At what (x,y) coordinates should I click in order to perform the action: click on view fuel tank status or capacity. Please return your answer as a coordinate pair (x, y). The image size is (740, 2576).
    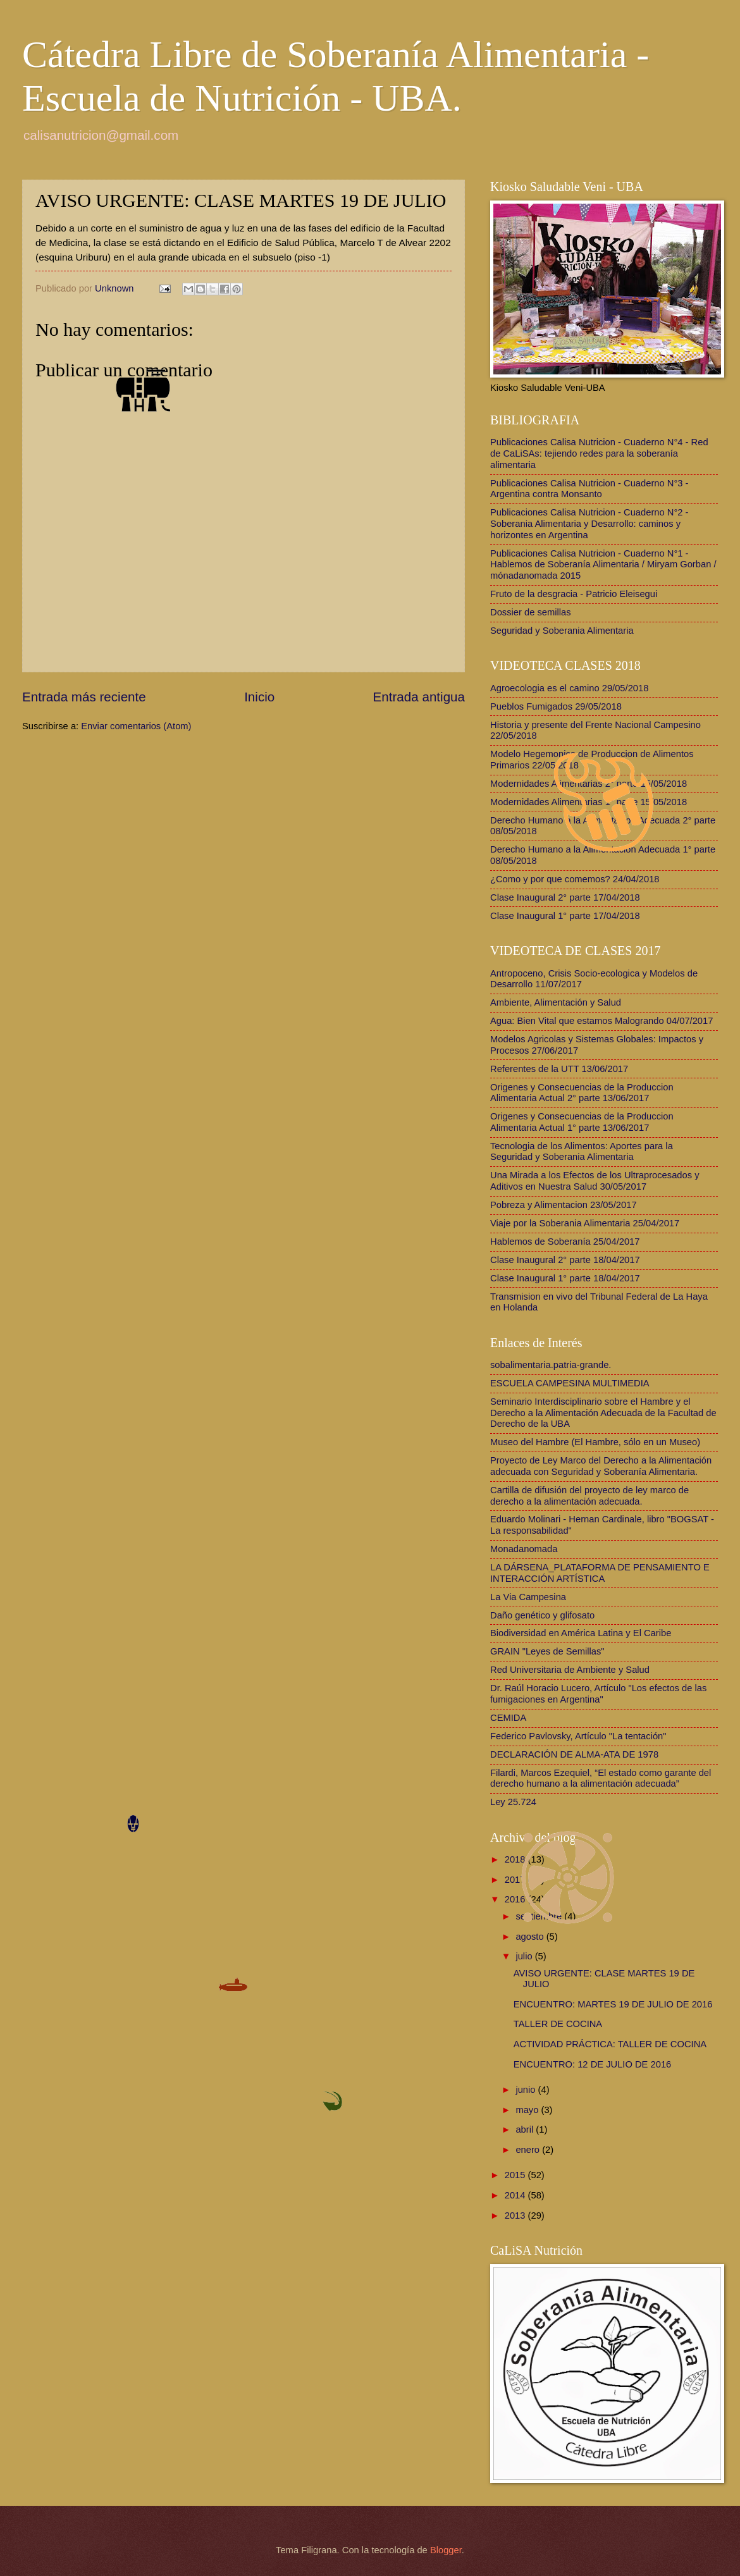
    Looking at the image, I should click on (143, 384).